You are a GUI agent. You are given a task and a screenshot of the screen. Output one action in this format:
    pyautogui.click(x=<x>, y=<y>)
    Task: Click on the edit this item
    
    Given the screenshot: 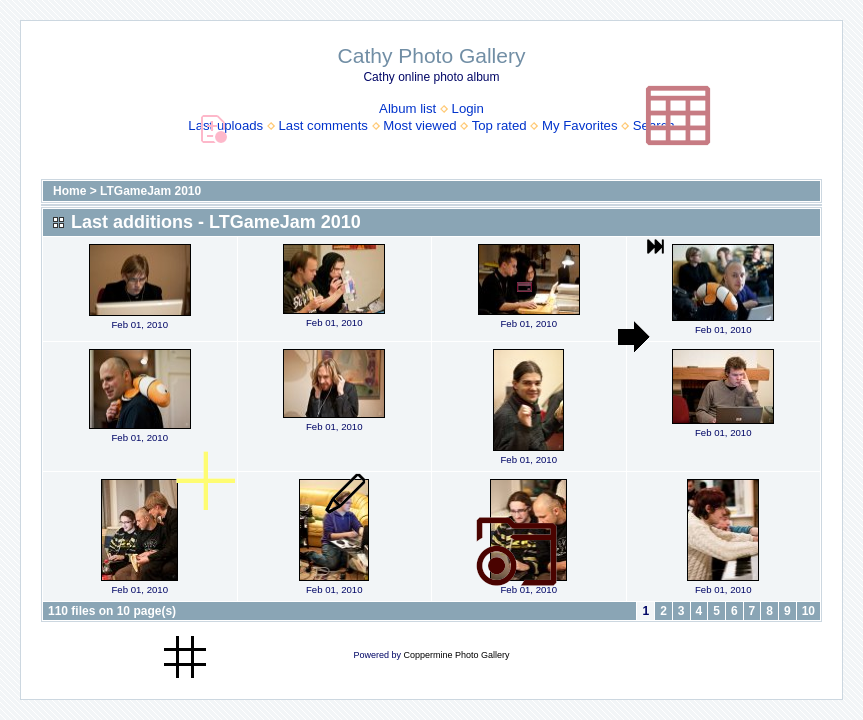 What is the action you would take?
    pyautogui.click(x=345, y=494)
    